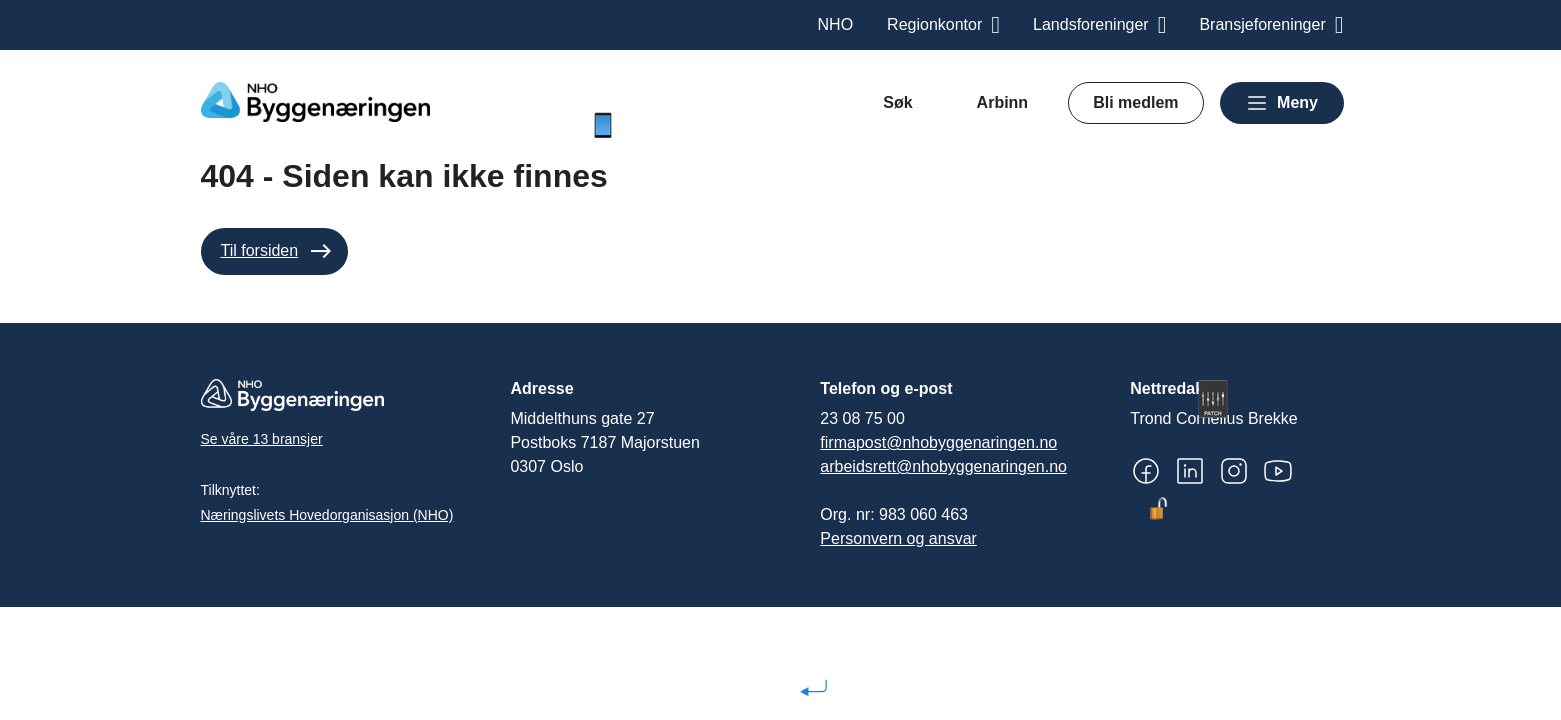 The width and height of the screenshot is (1561, 720). What do you see at coordinates (603, 123) in the screenshot?
I see `iPad mini device with cellular connectivity` at bounding box center [603, 123].